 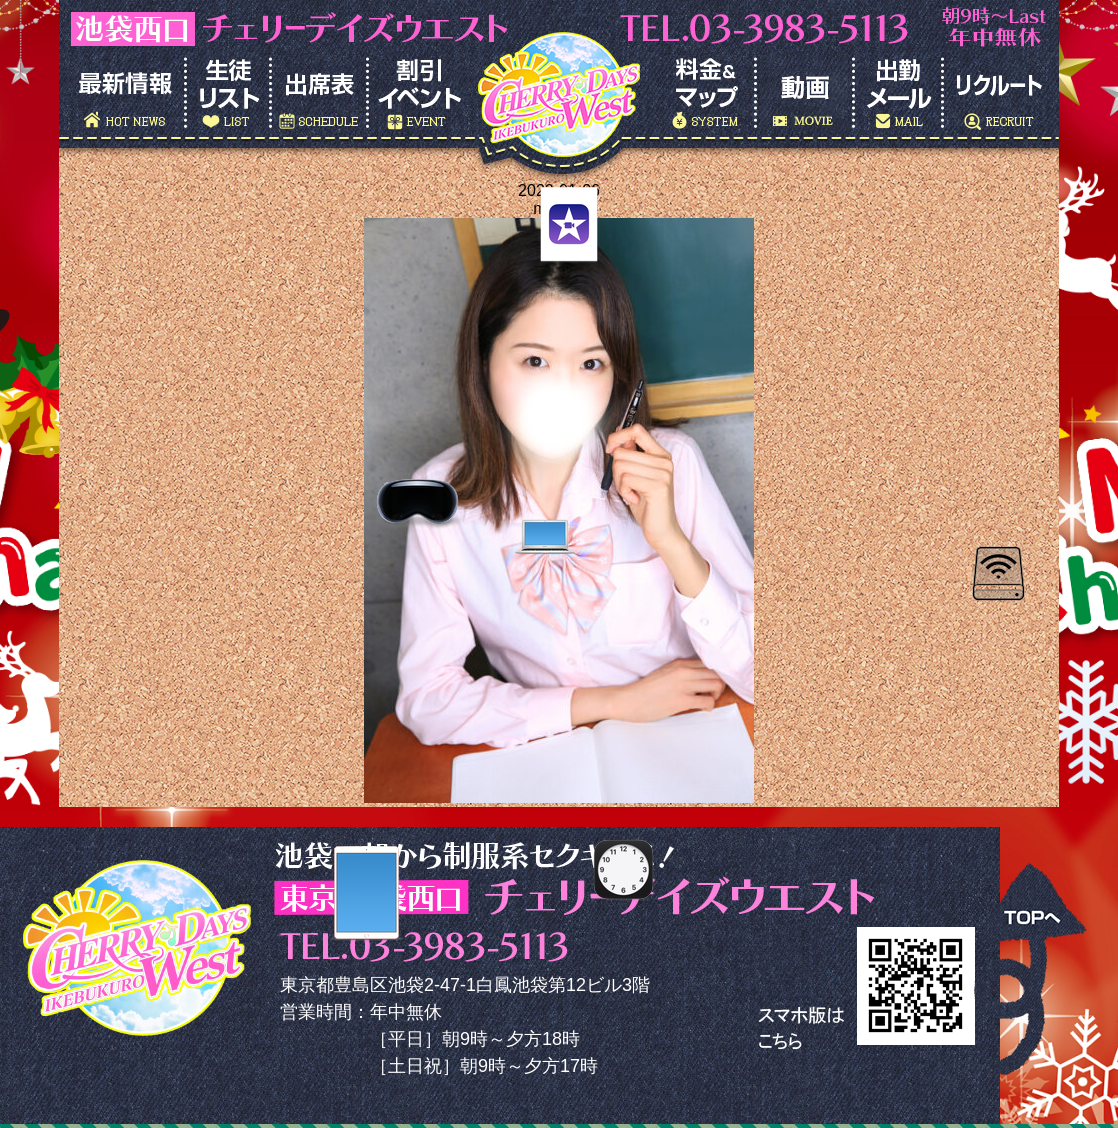 What do you see at coordinates (998, 573) in the screenshot?
I see `access a wireless network drive` at bounding box center [998, 573].